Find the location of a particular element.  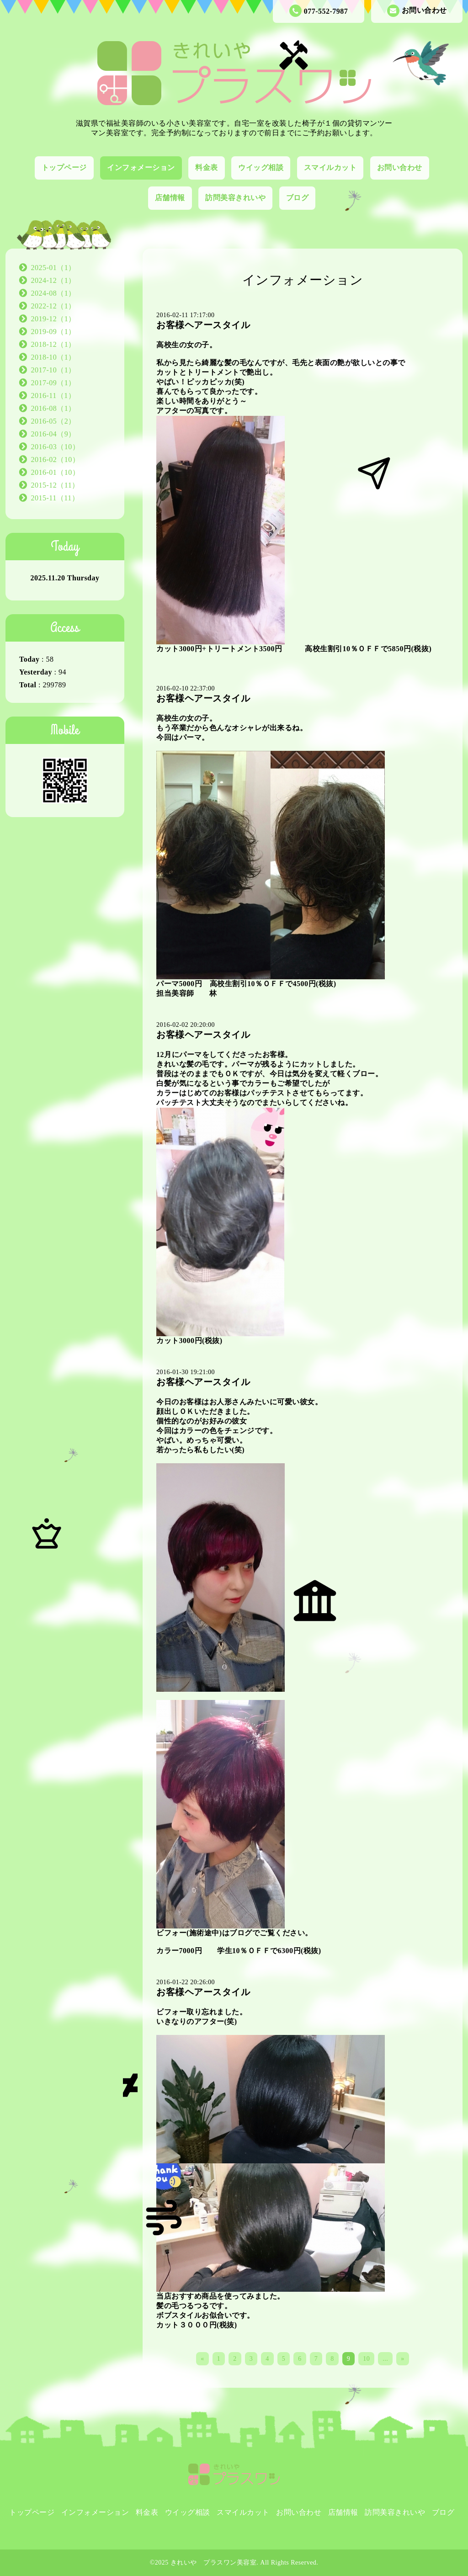

send a message is located at coordinates (373, 473).